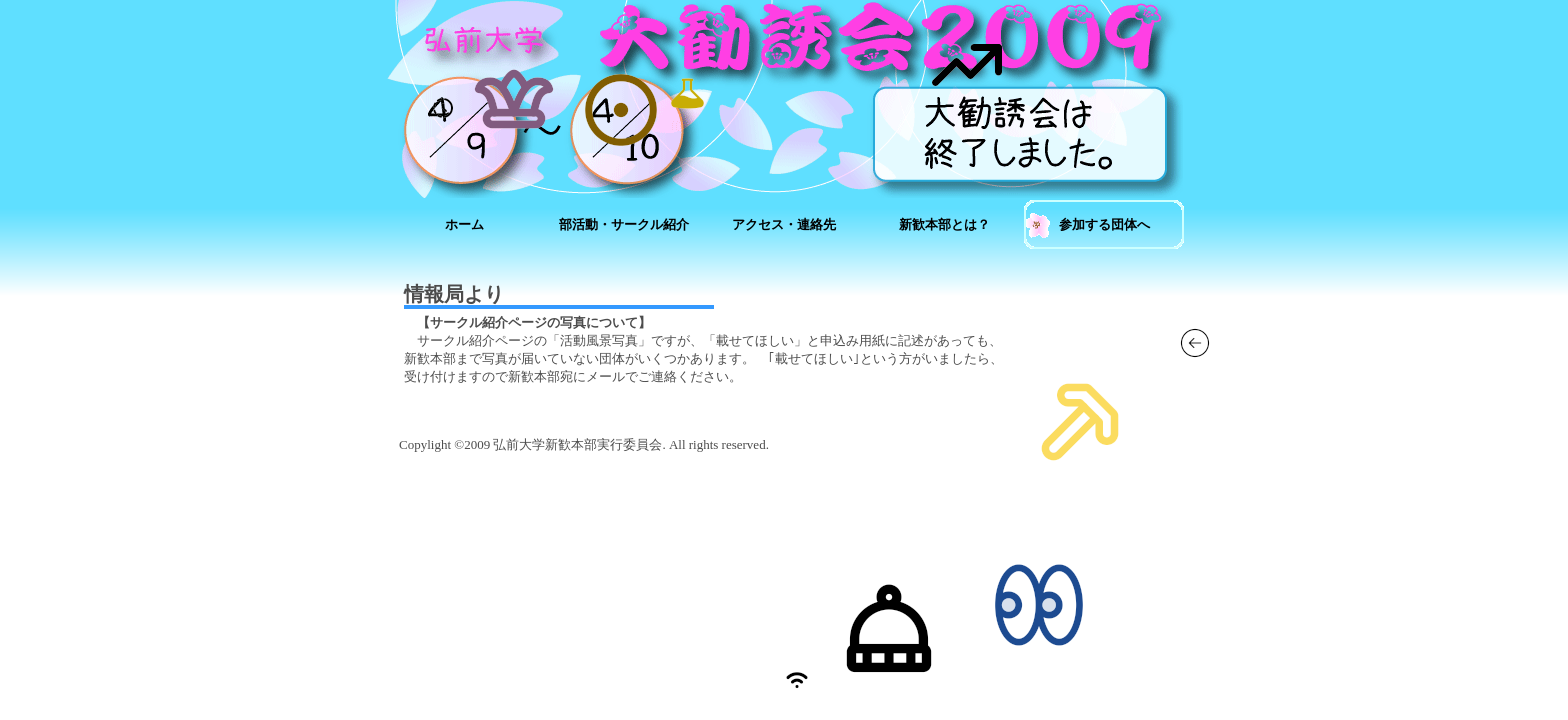 This screenshot has height=720, width=1568. Describe the element at coordinates (621, 110) in the screenshot. I see `select or mark an item as active` at that location.